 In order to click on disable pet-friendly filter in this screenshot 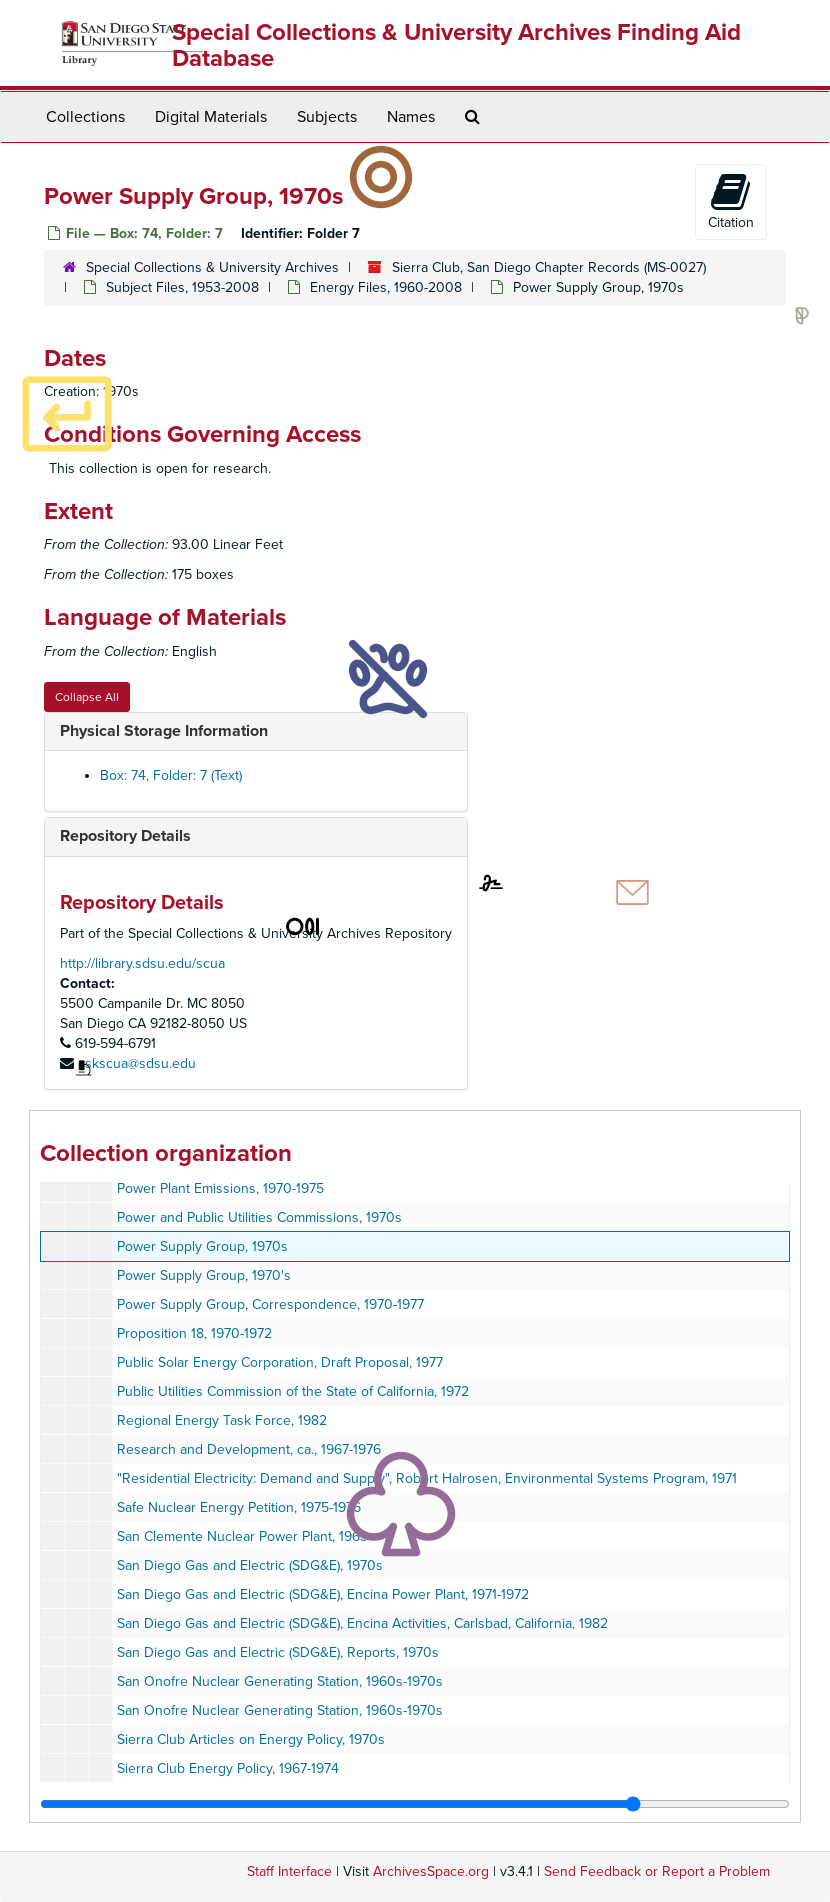, I will do `click(388, 679)`.